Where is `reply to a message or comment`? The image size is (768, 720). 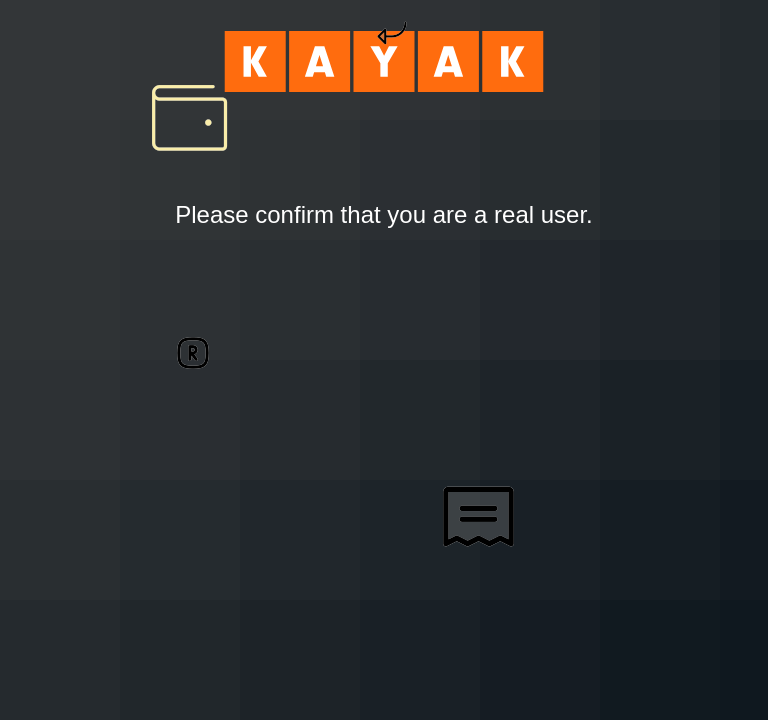 reply to a message or comment is located at coordinates (392, 33).